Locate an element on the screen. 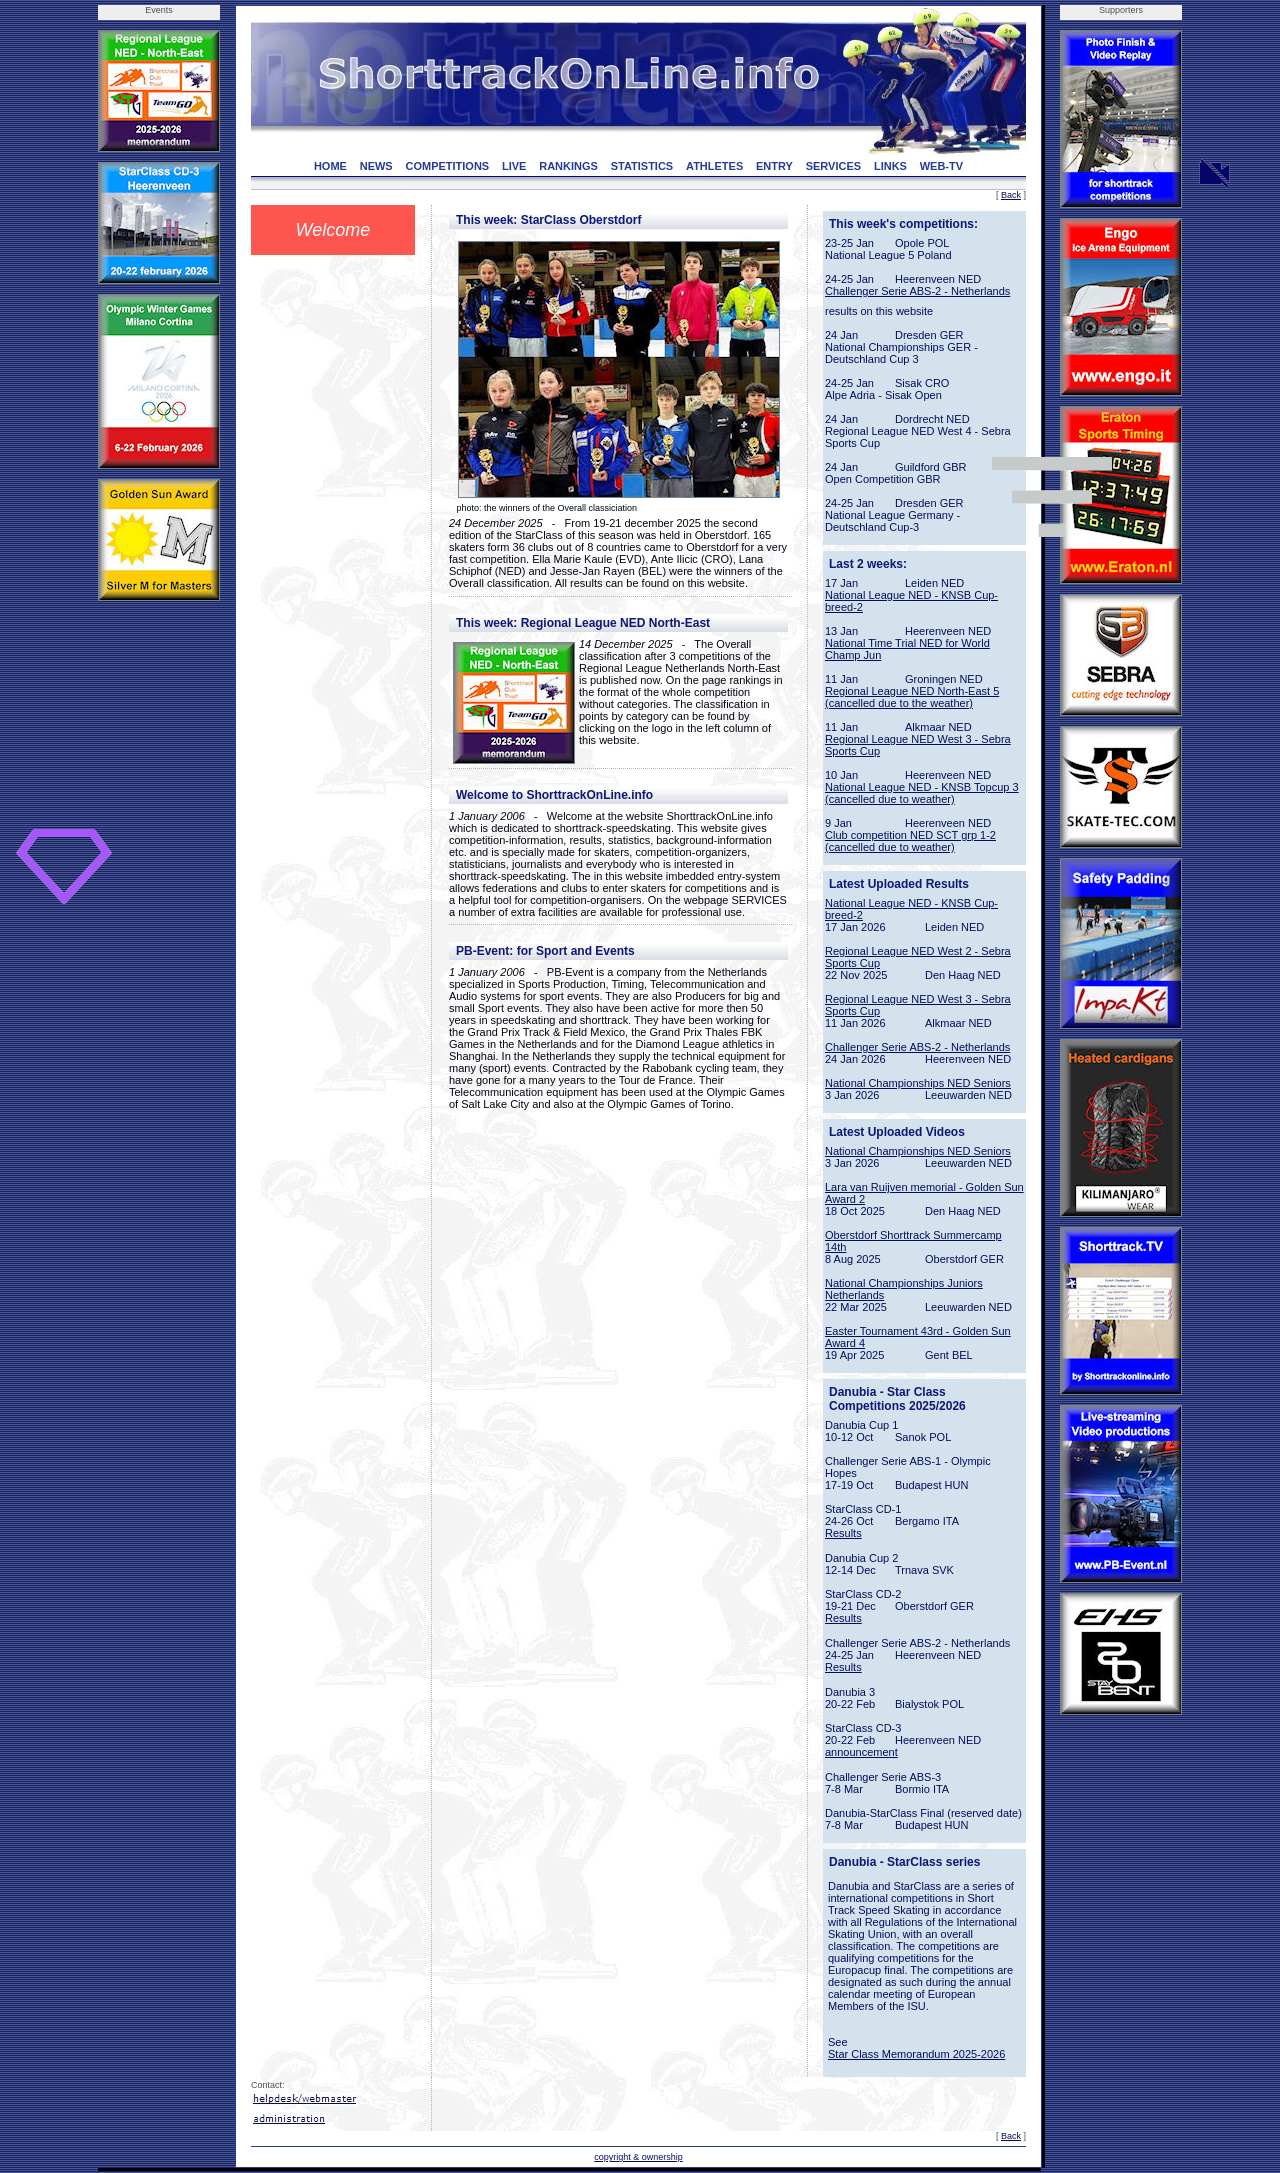  indicates VIP or premium membership status is located at coordinates (64, 865).